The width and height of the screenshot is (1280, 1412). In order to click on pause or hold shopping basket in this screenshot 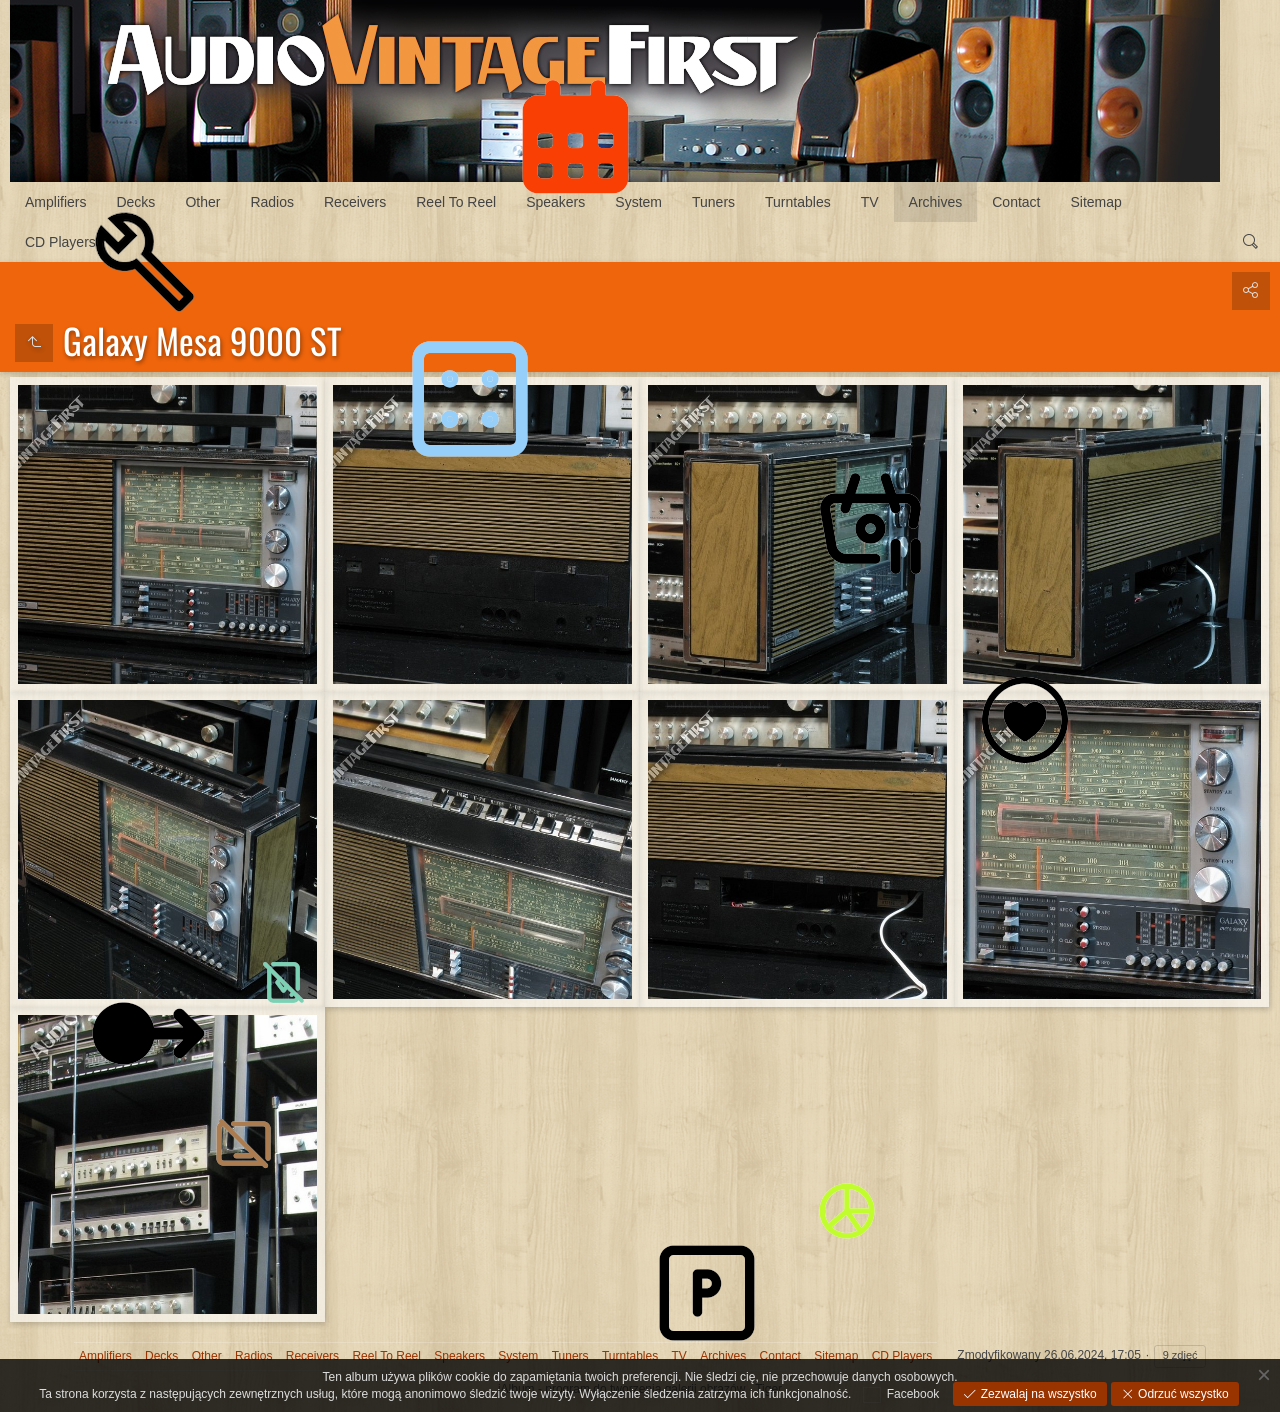, I will do `click(870, 518)`.